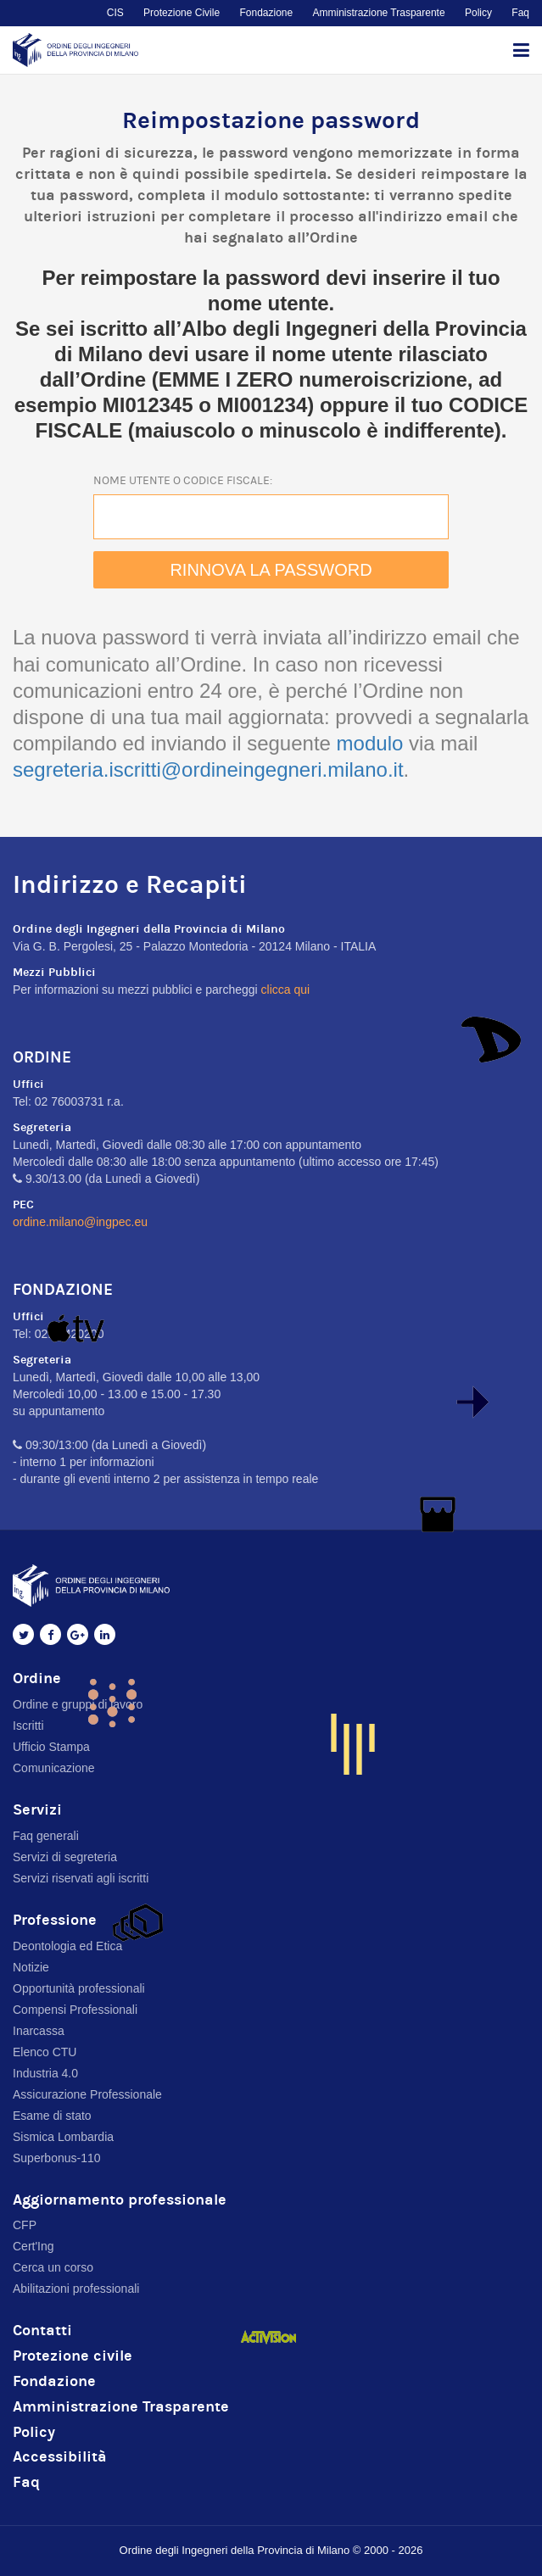 Image resolution: width=542 pixels, height=2576 pixels. What do you see at coordinates (268, 2337) in the screenshot?
I see `activision company logo` at bounding box center [268, 2337].